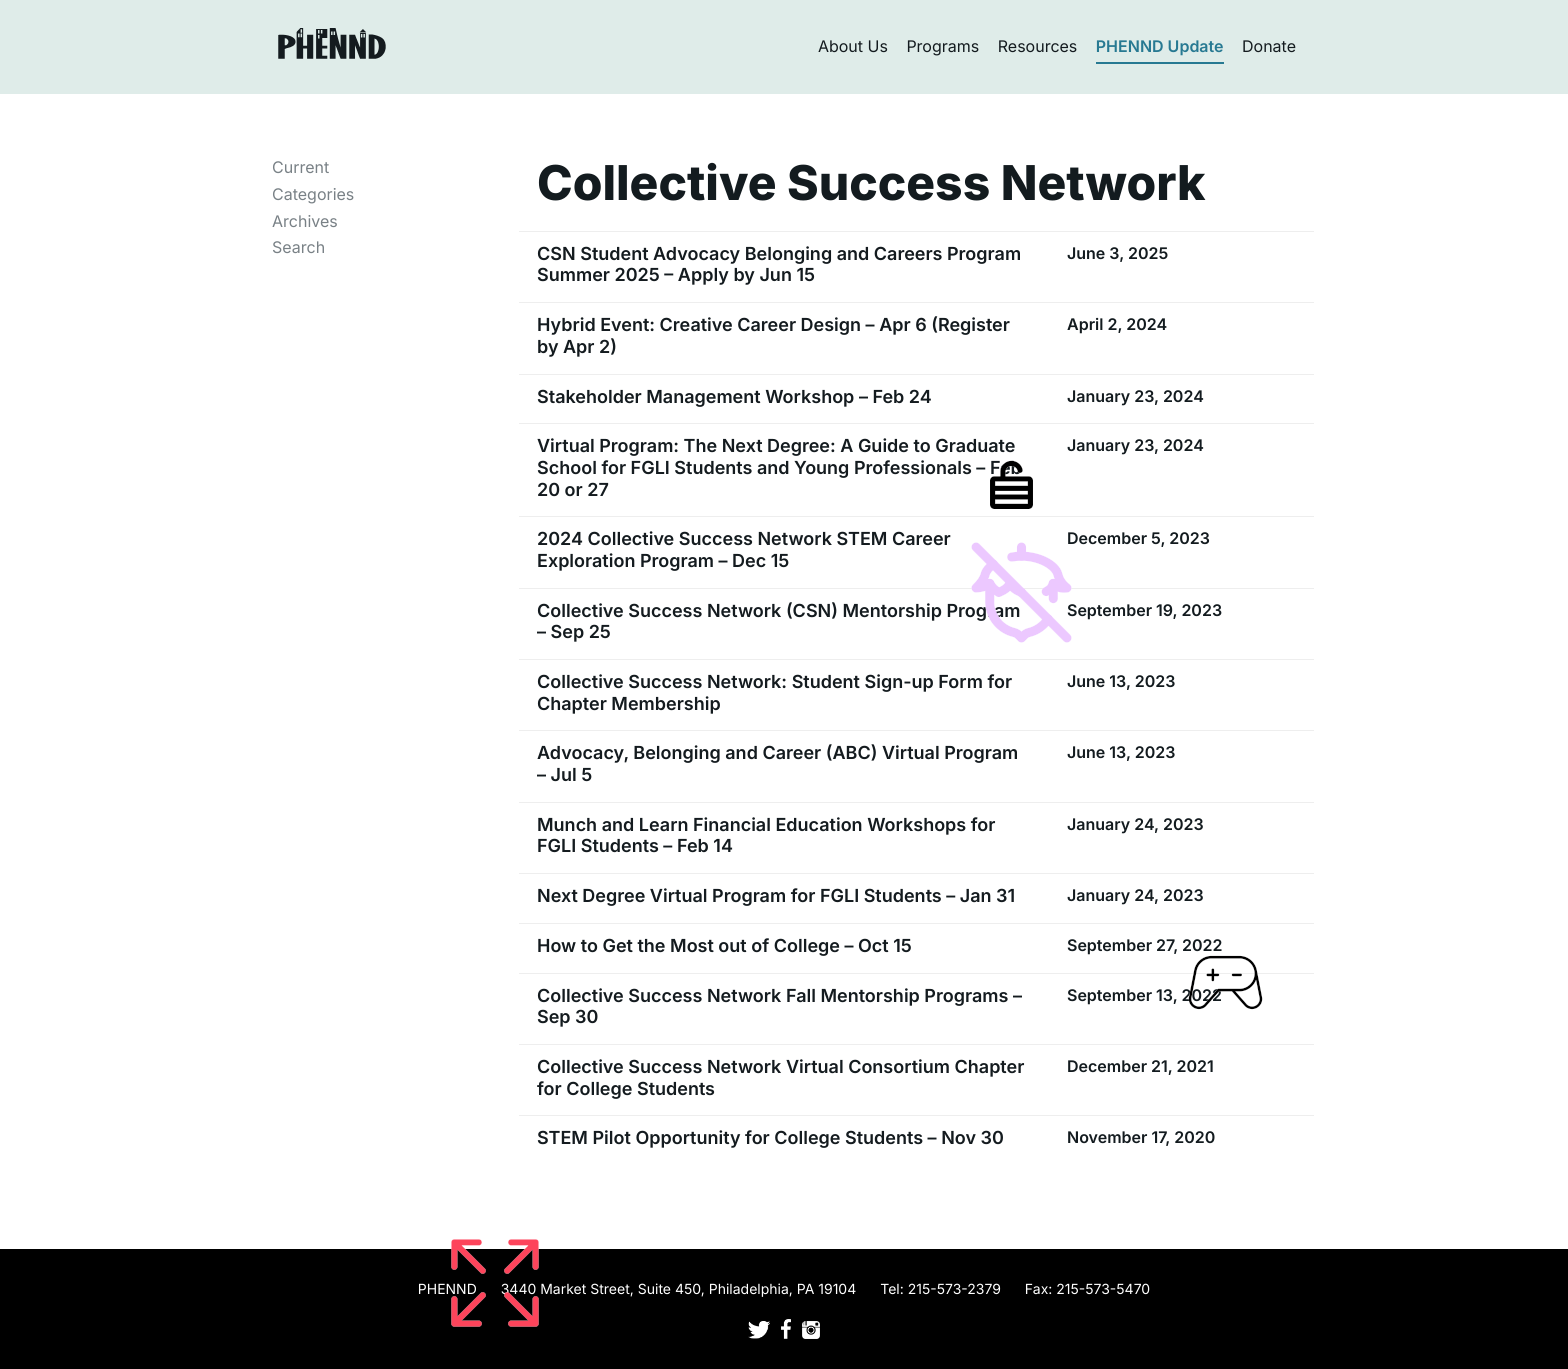 The width and height of the screenshot is (1568, 1369). Describe the element at coordinates (495, 1283) in the screenshot. I see `expand to fullscreen mode` at that location.